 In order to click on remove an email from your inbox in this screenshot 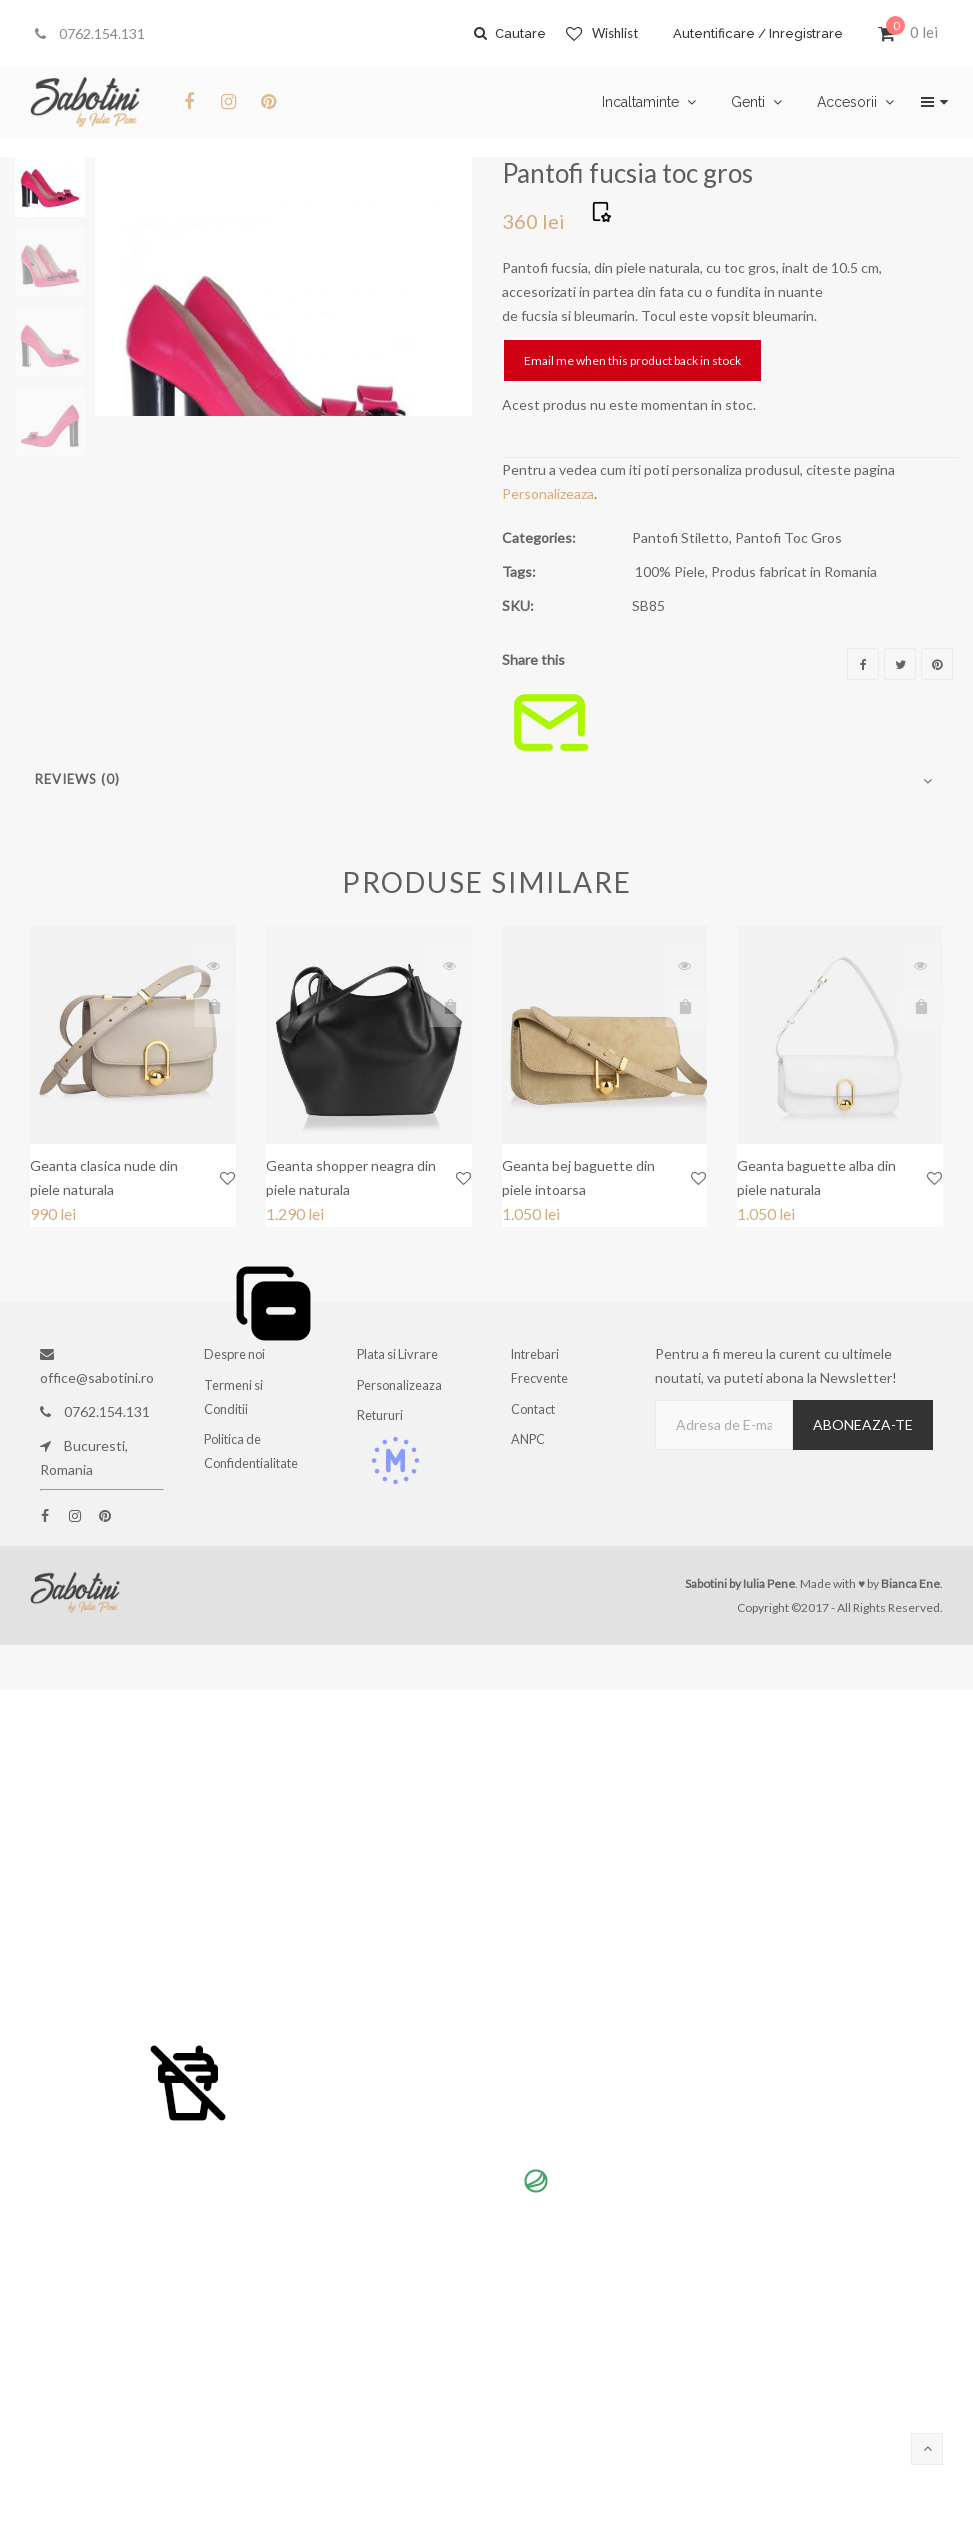, I will do `click(549, 722)`.